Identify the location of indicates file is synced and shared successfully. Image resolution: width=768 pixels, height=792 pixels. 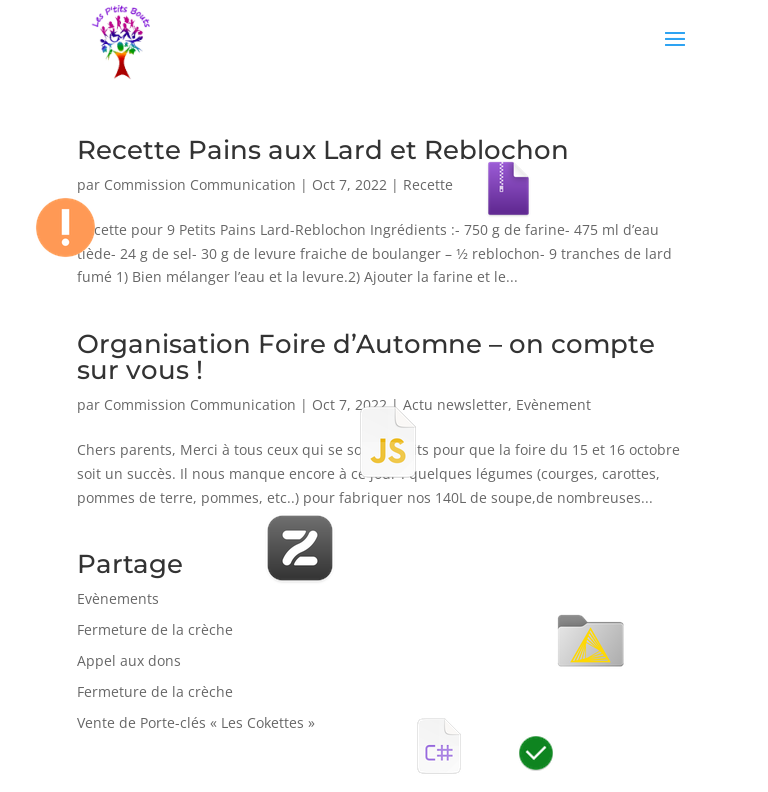
(536, 753).